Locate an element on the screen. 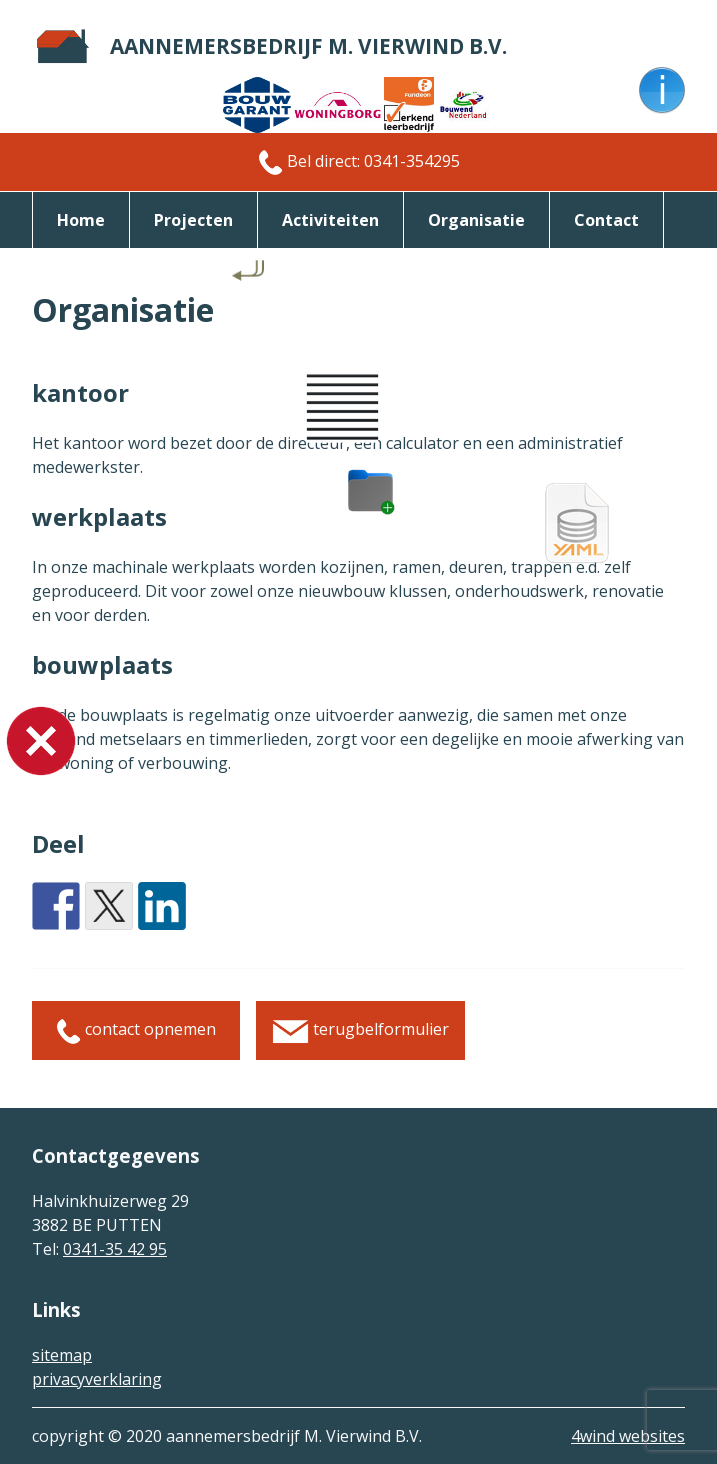 The height and width of the screenshot is (1464, 717). indicates informational message or tip is located at coordinates (662, 90).